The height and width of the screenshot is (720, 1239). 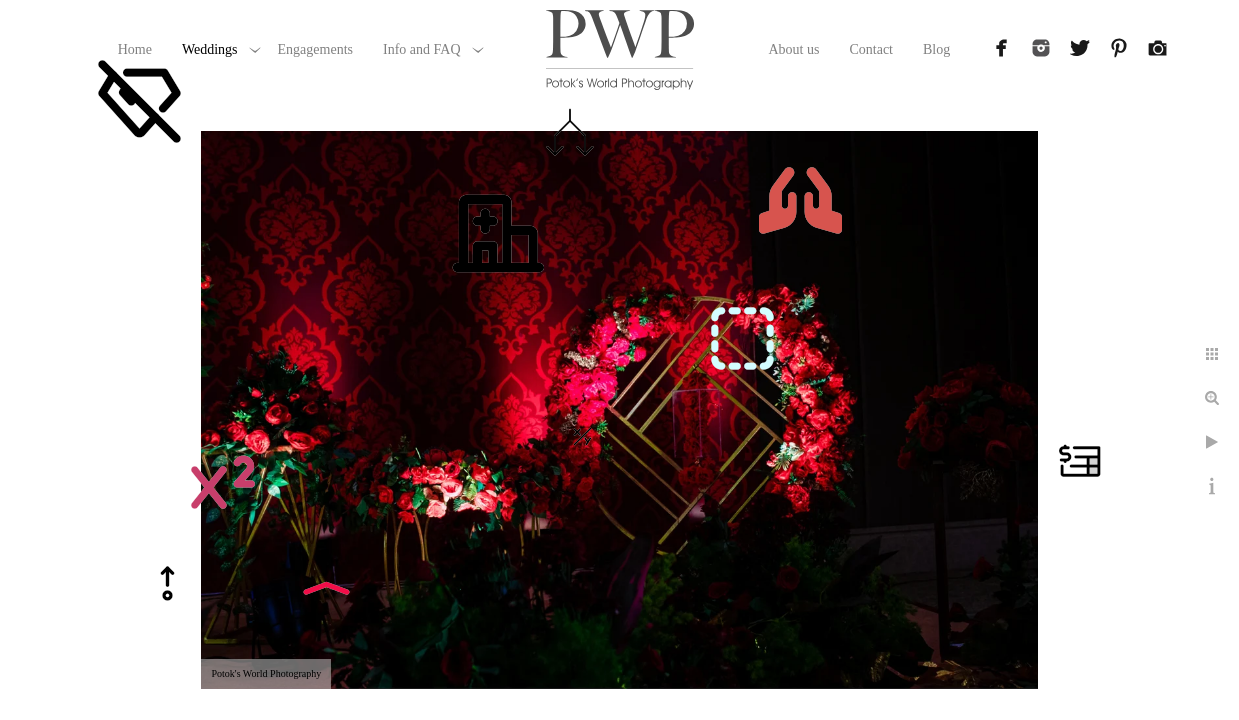 What do you see at coordinates (326, 589) in the screenshot?
I see `collapse or minimize a section` at bounding box center [326, 589].